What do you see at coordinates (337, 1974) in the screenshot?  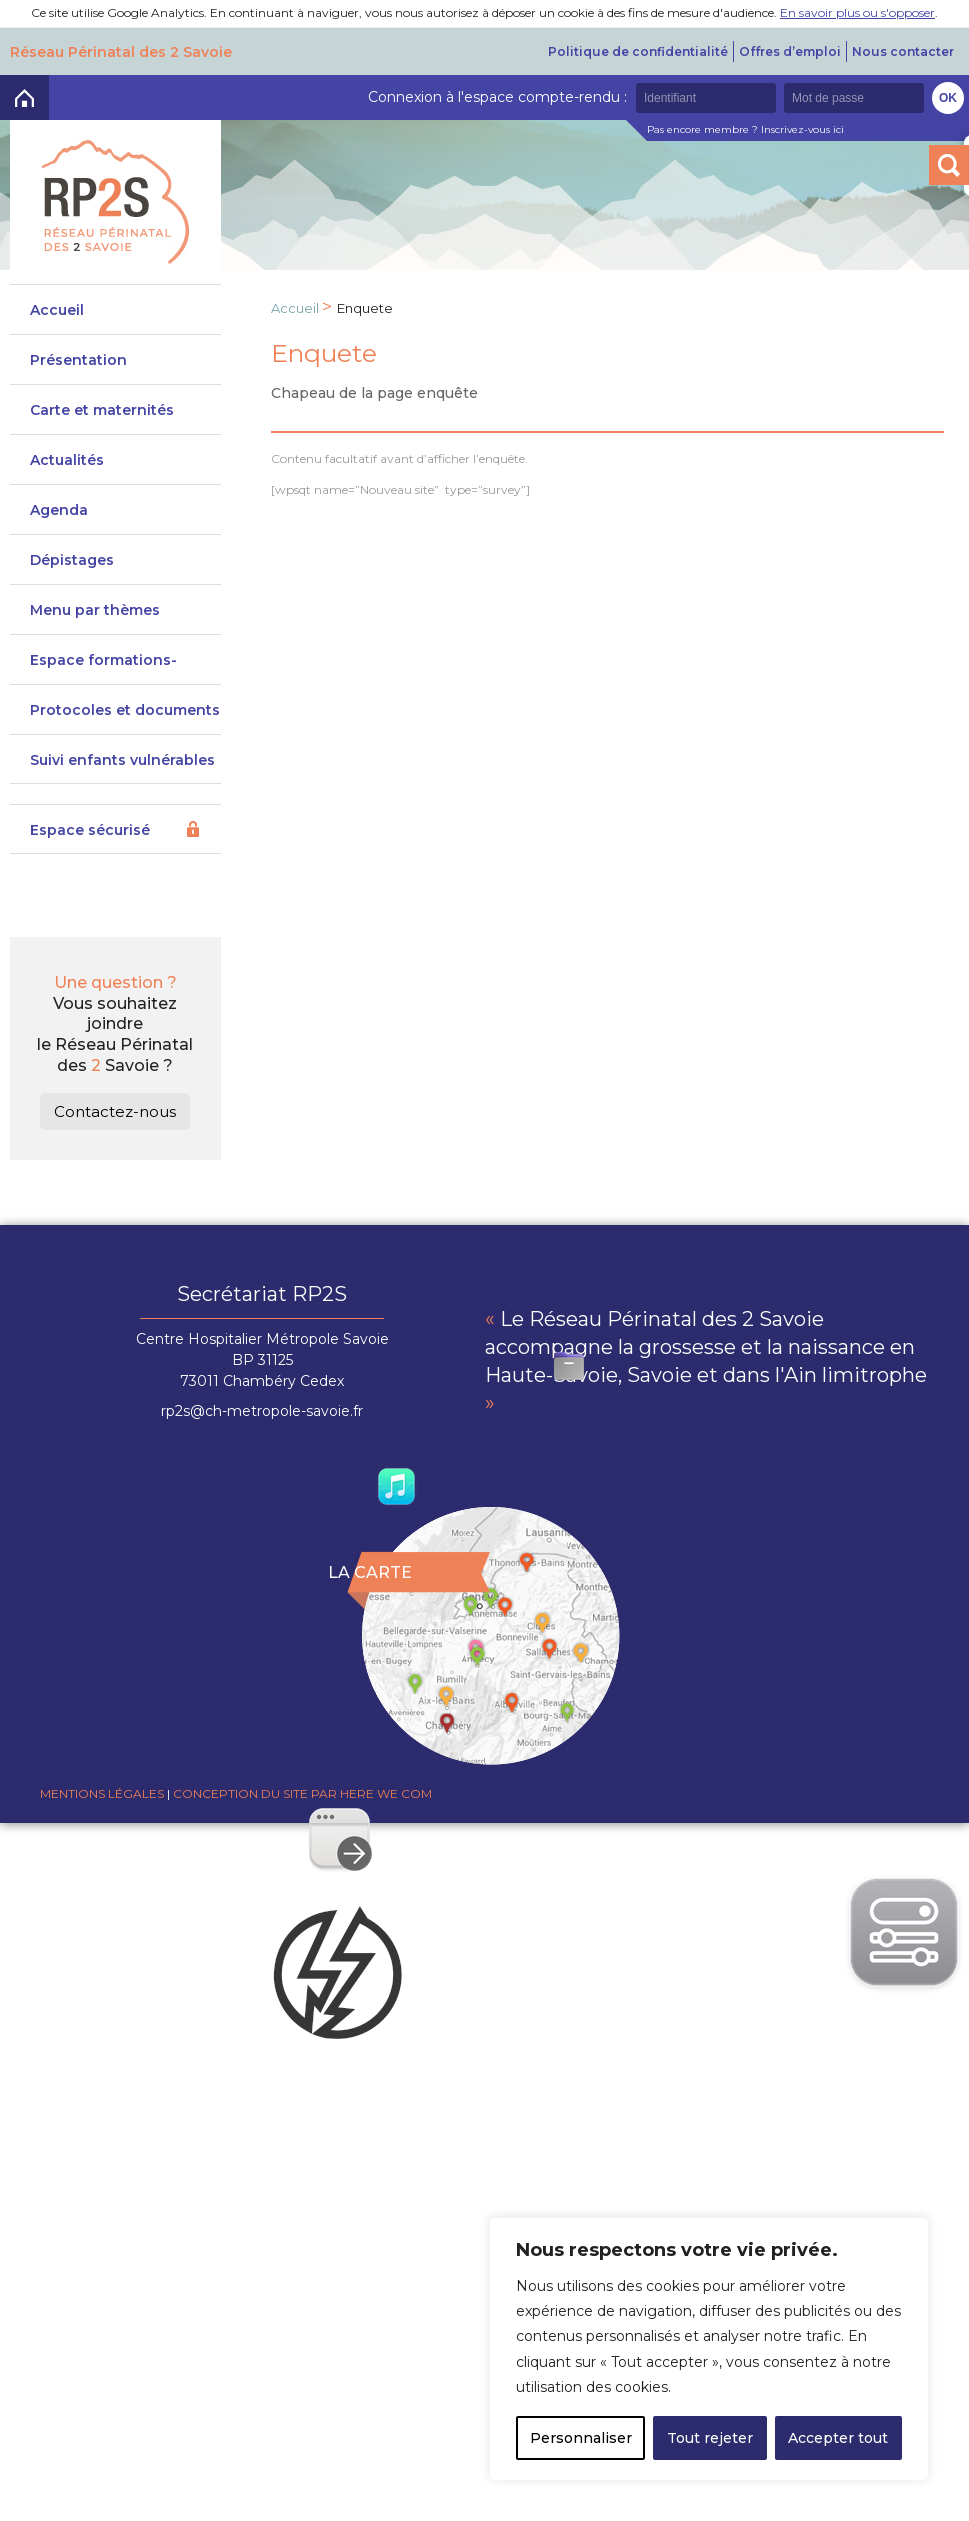 I see `thunderbolt port or connection status` at bounding box center [337, 1974].